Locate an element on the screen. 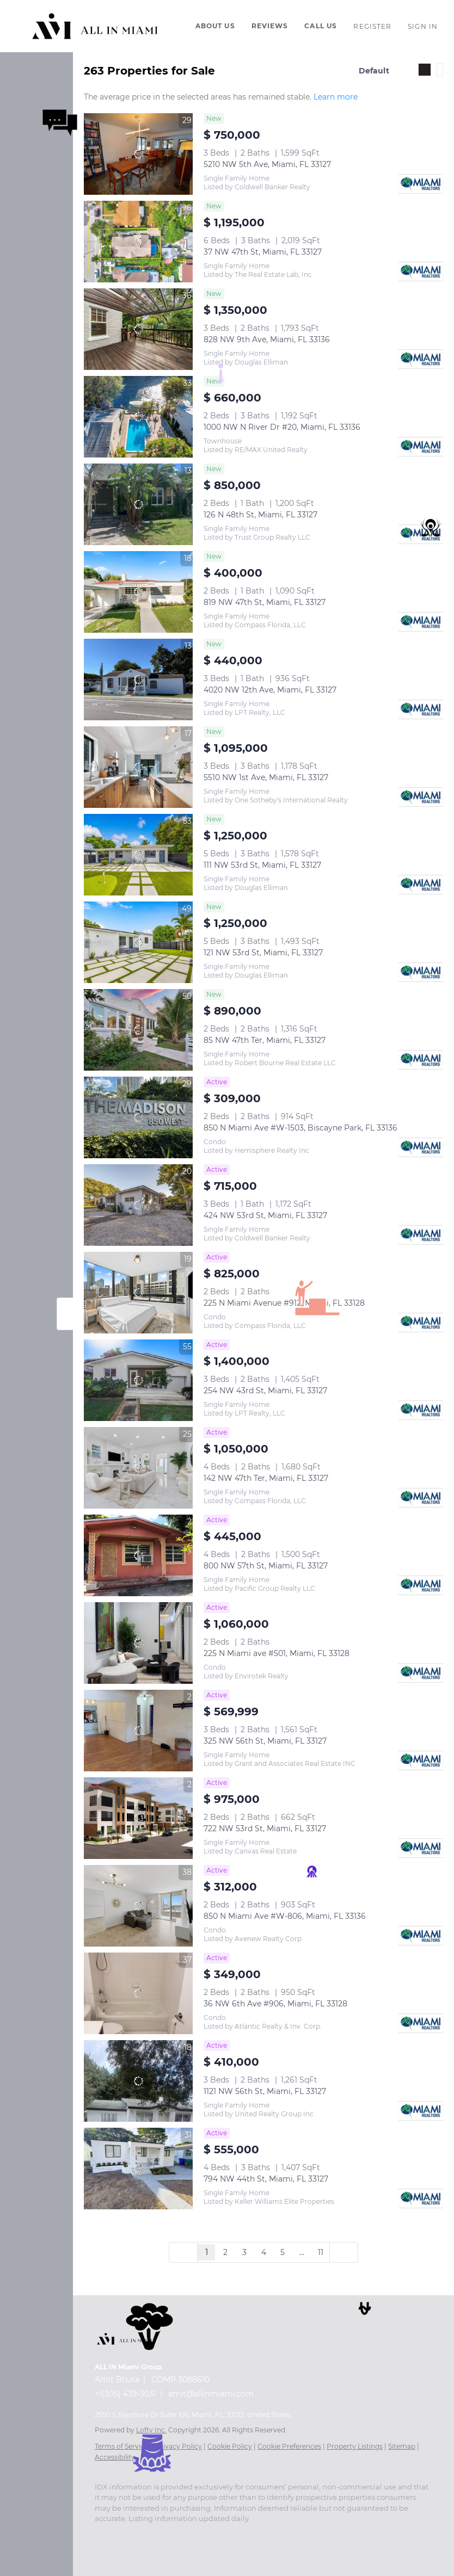 This screenshot has height=2576, width=454. decorative emblem or crest for a fantasy game guild is located at coordinates (431, 527).